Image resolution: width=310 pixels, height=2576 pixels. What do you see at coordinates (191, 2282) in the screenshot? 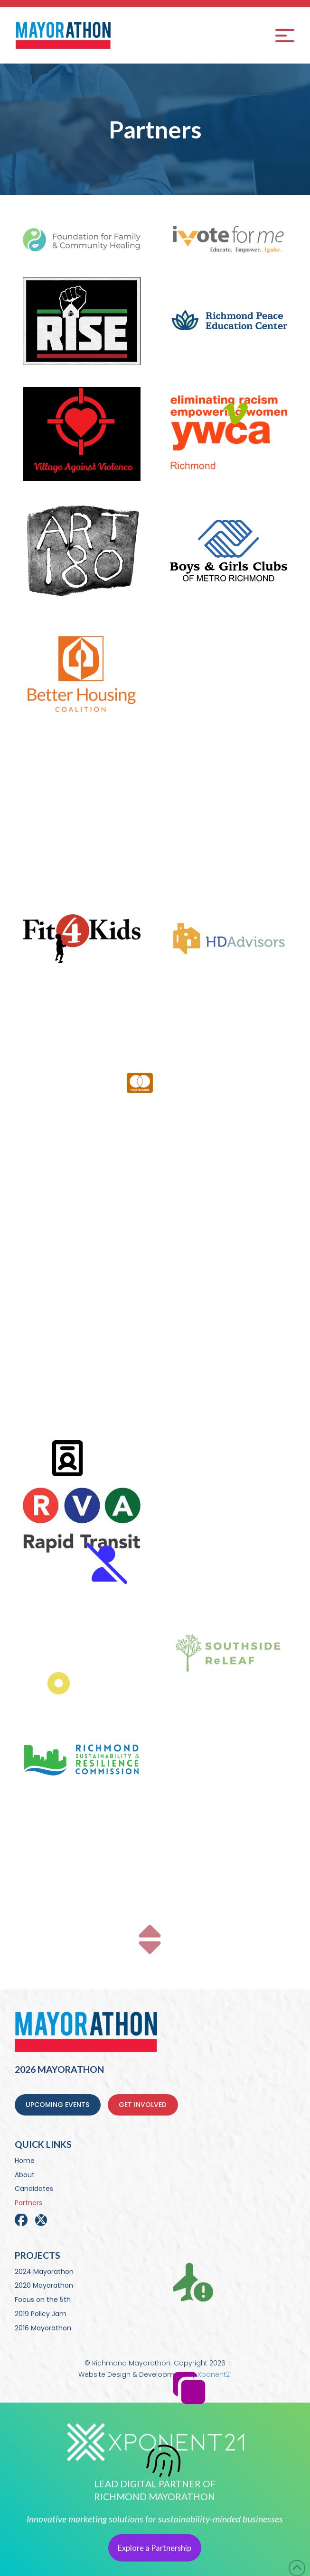
I see `flight alert or travel warning notification` at bounding box center [191, 2282].